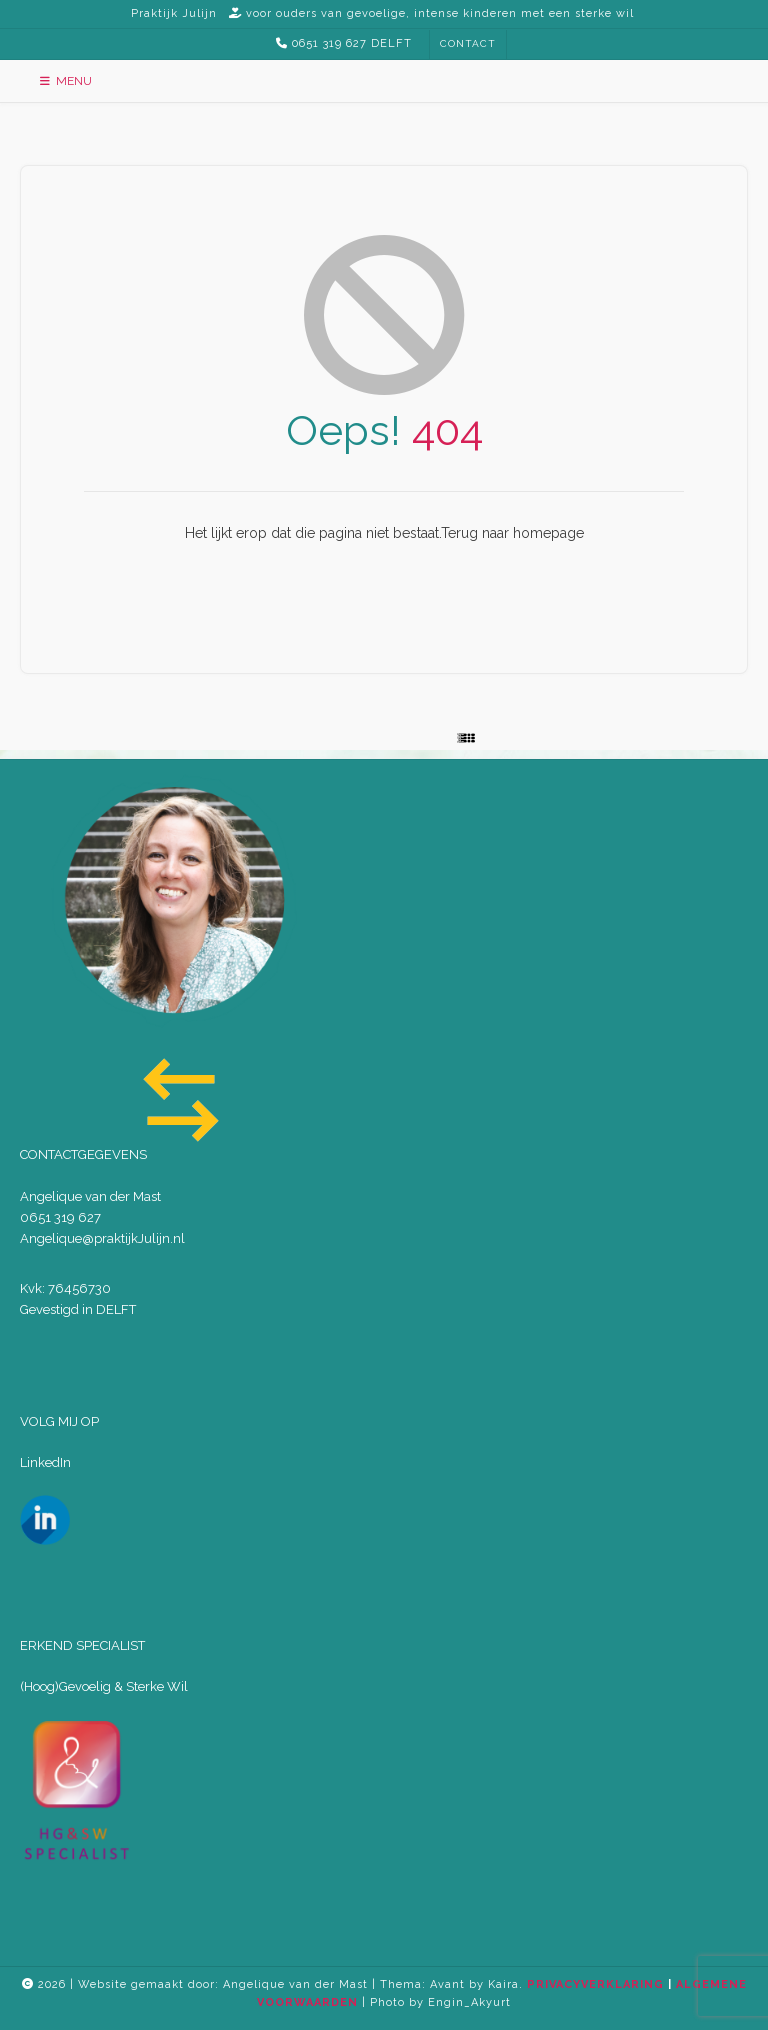  I want to click on modin library logo, so click(466, 738).